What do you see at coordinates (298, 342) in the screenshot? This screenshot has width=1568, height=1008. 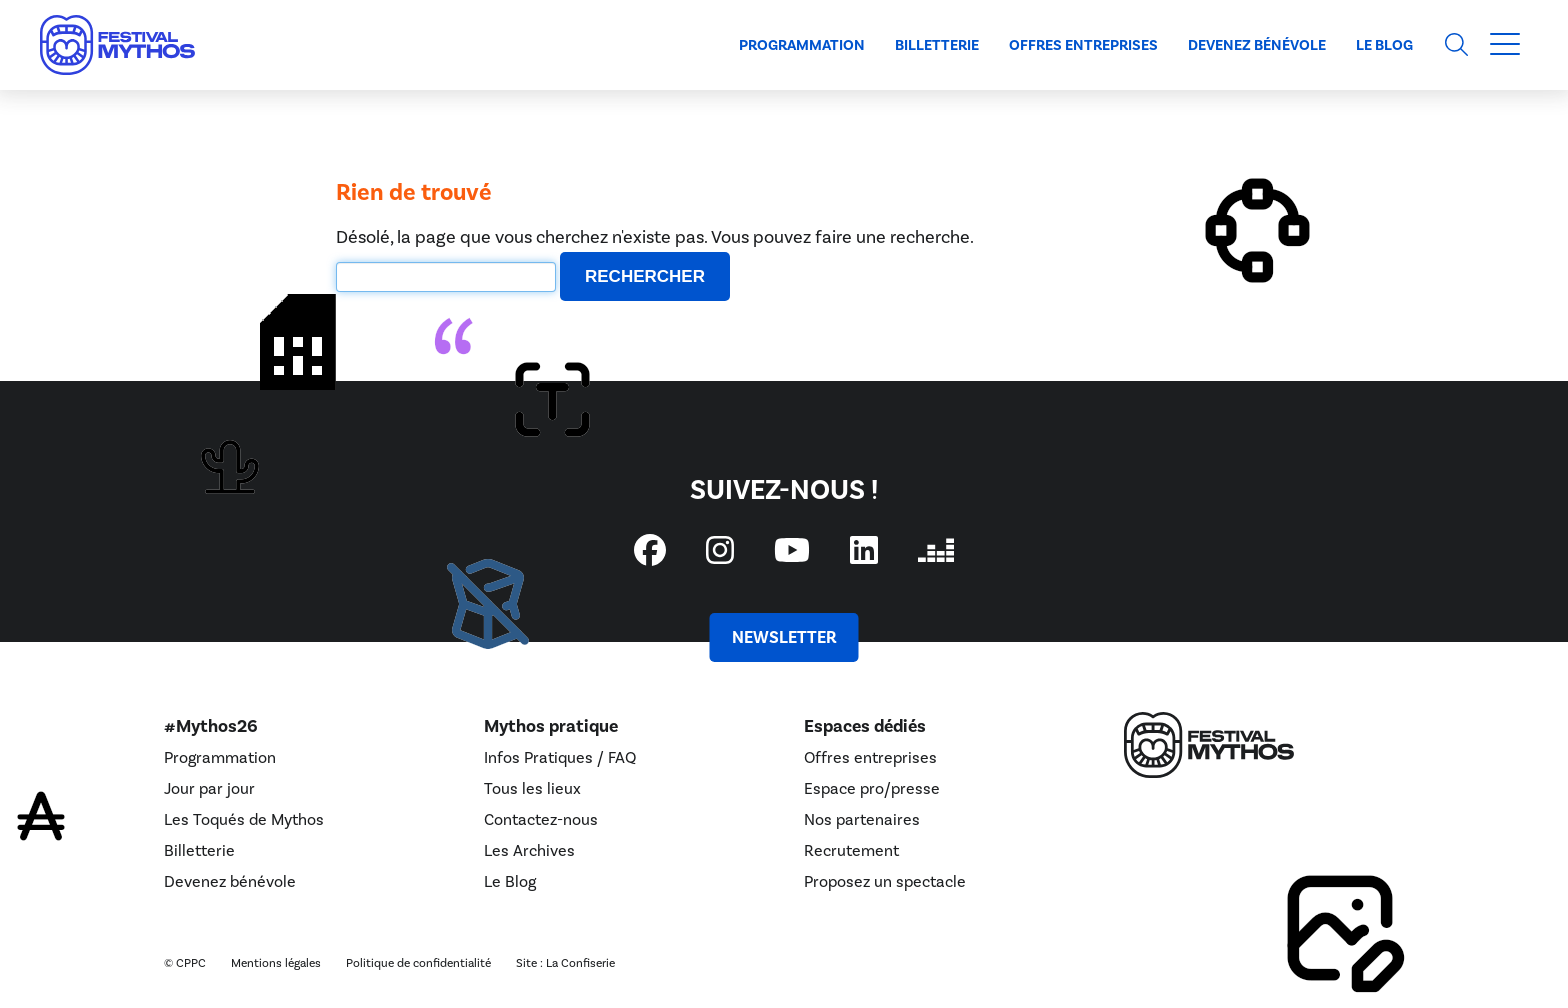 I see `view sim card information` at bounding box center [298, 342].